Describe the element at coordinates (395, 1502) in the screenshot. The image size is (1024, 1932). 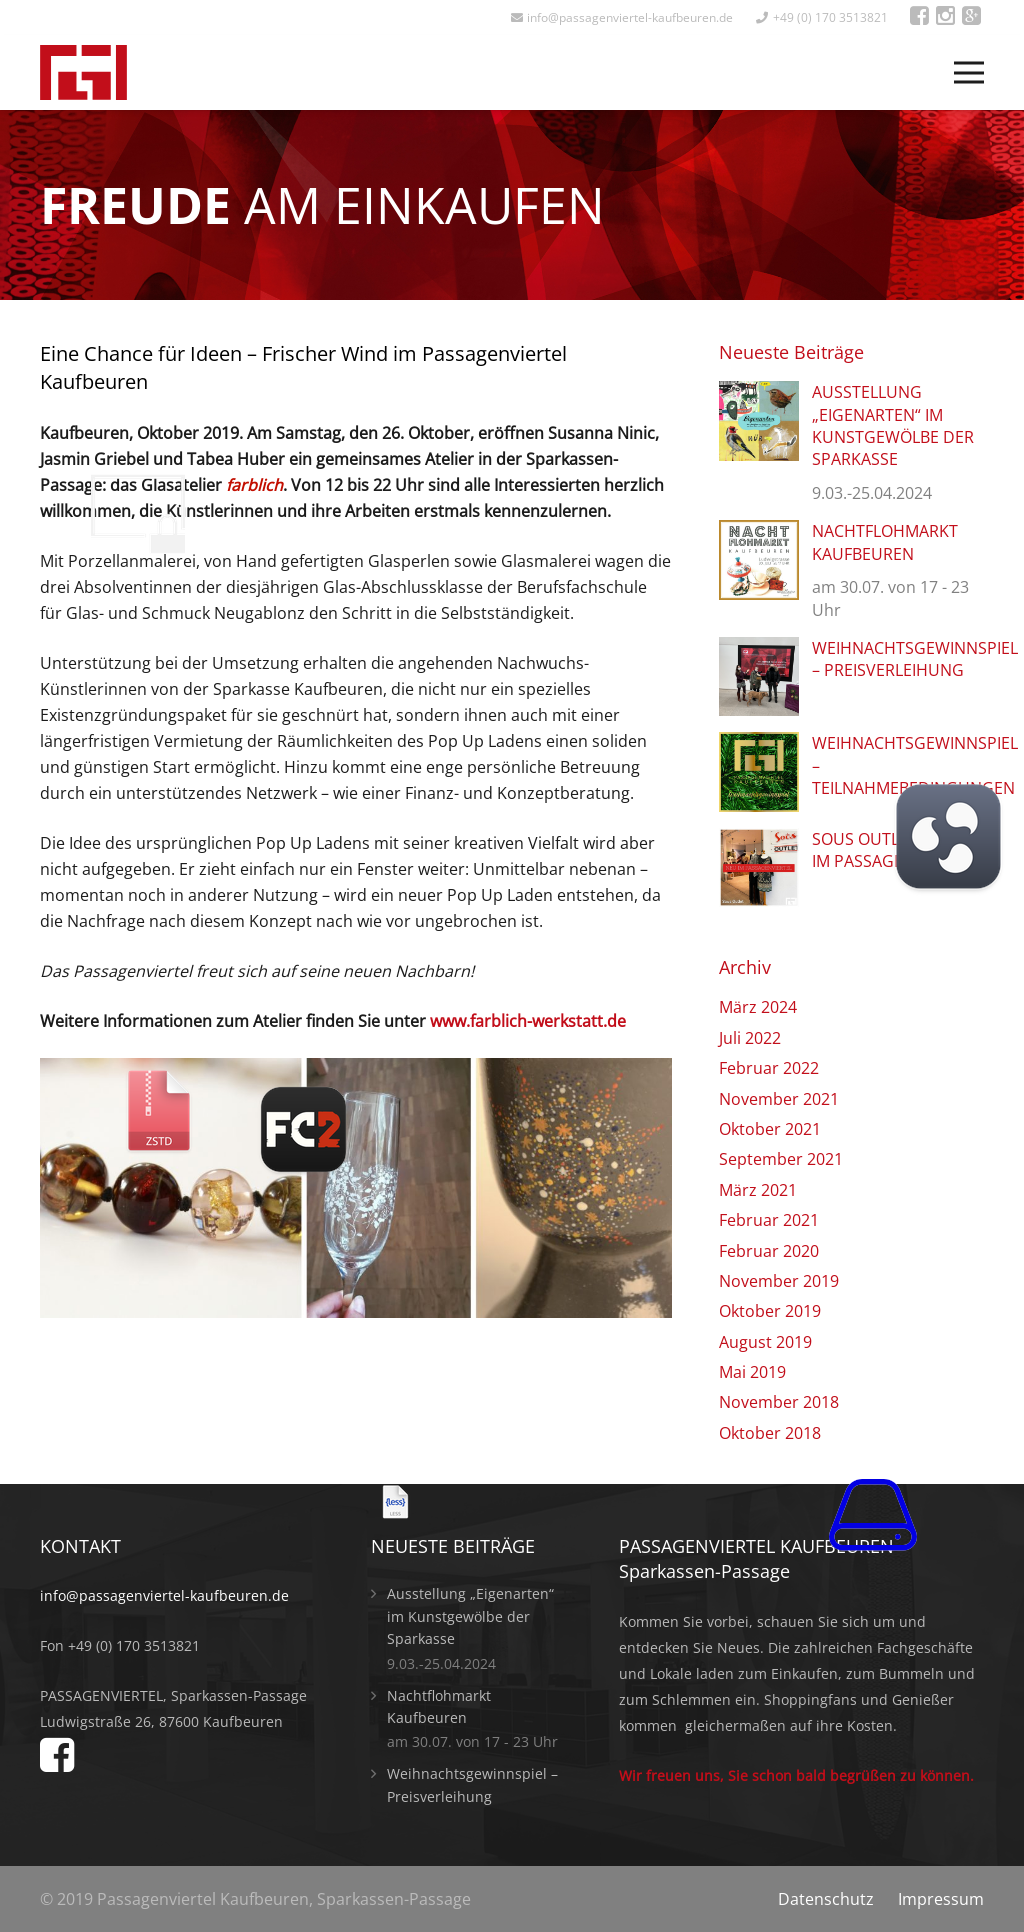
I see `a LESS stylesheet file` at that location.